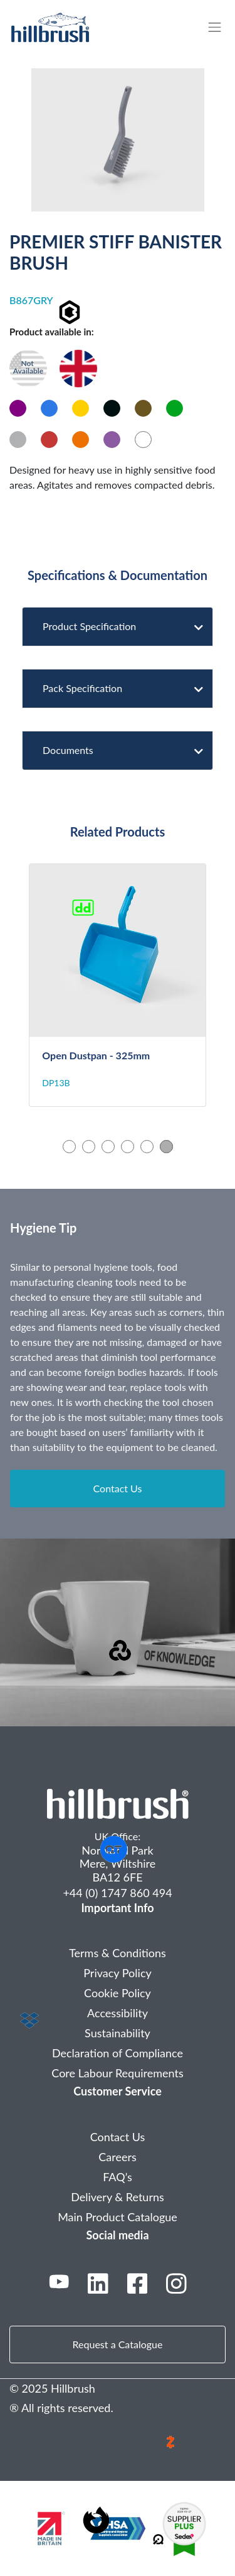  I want to click on ManageIQ cloud management platform logo, so click(158, 2539).